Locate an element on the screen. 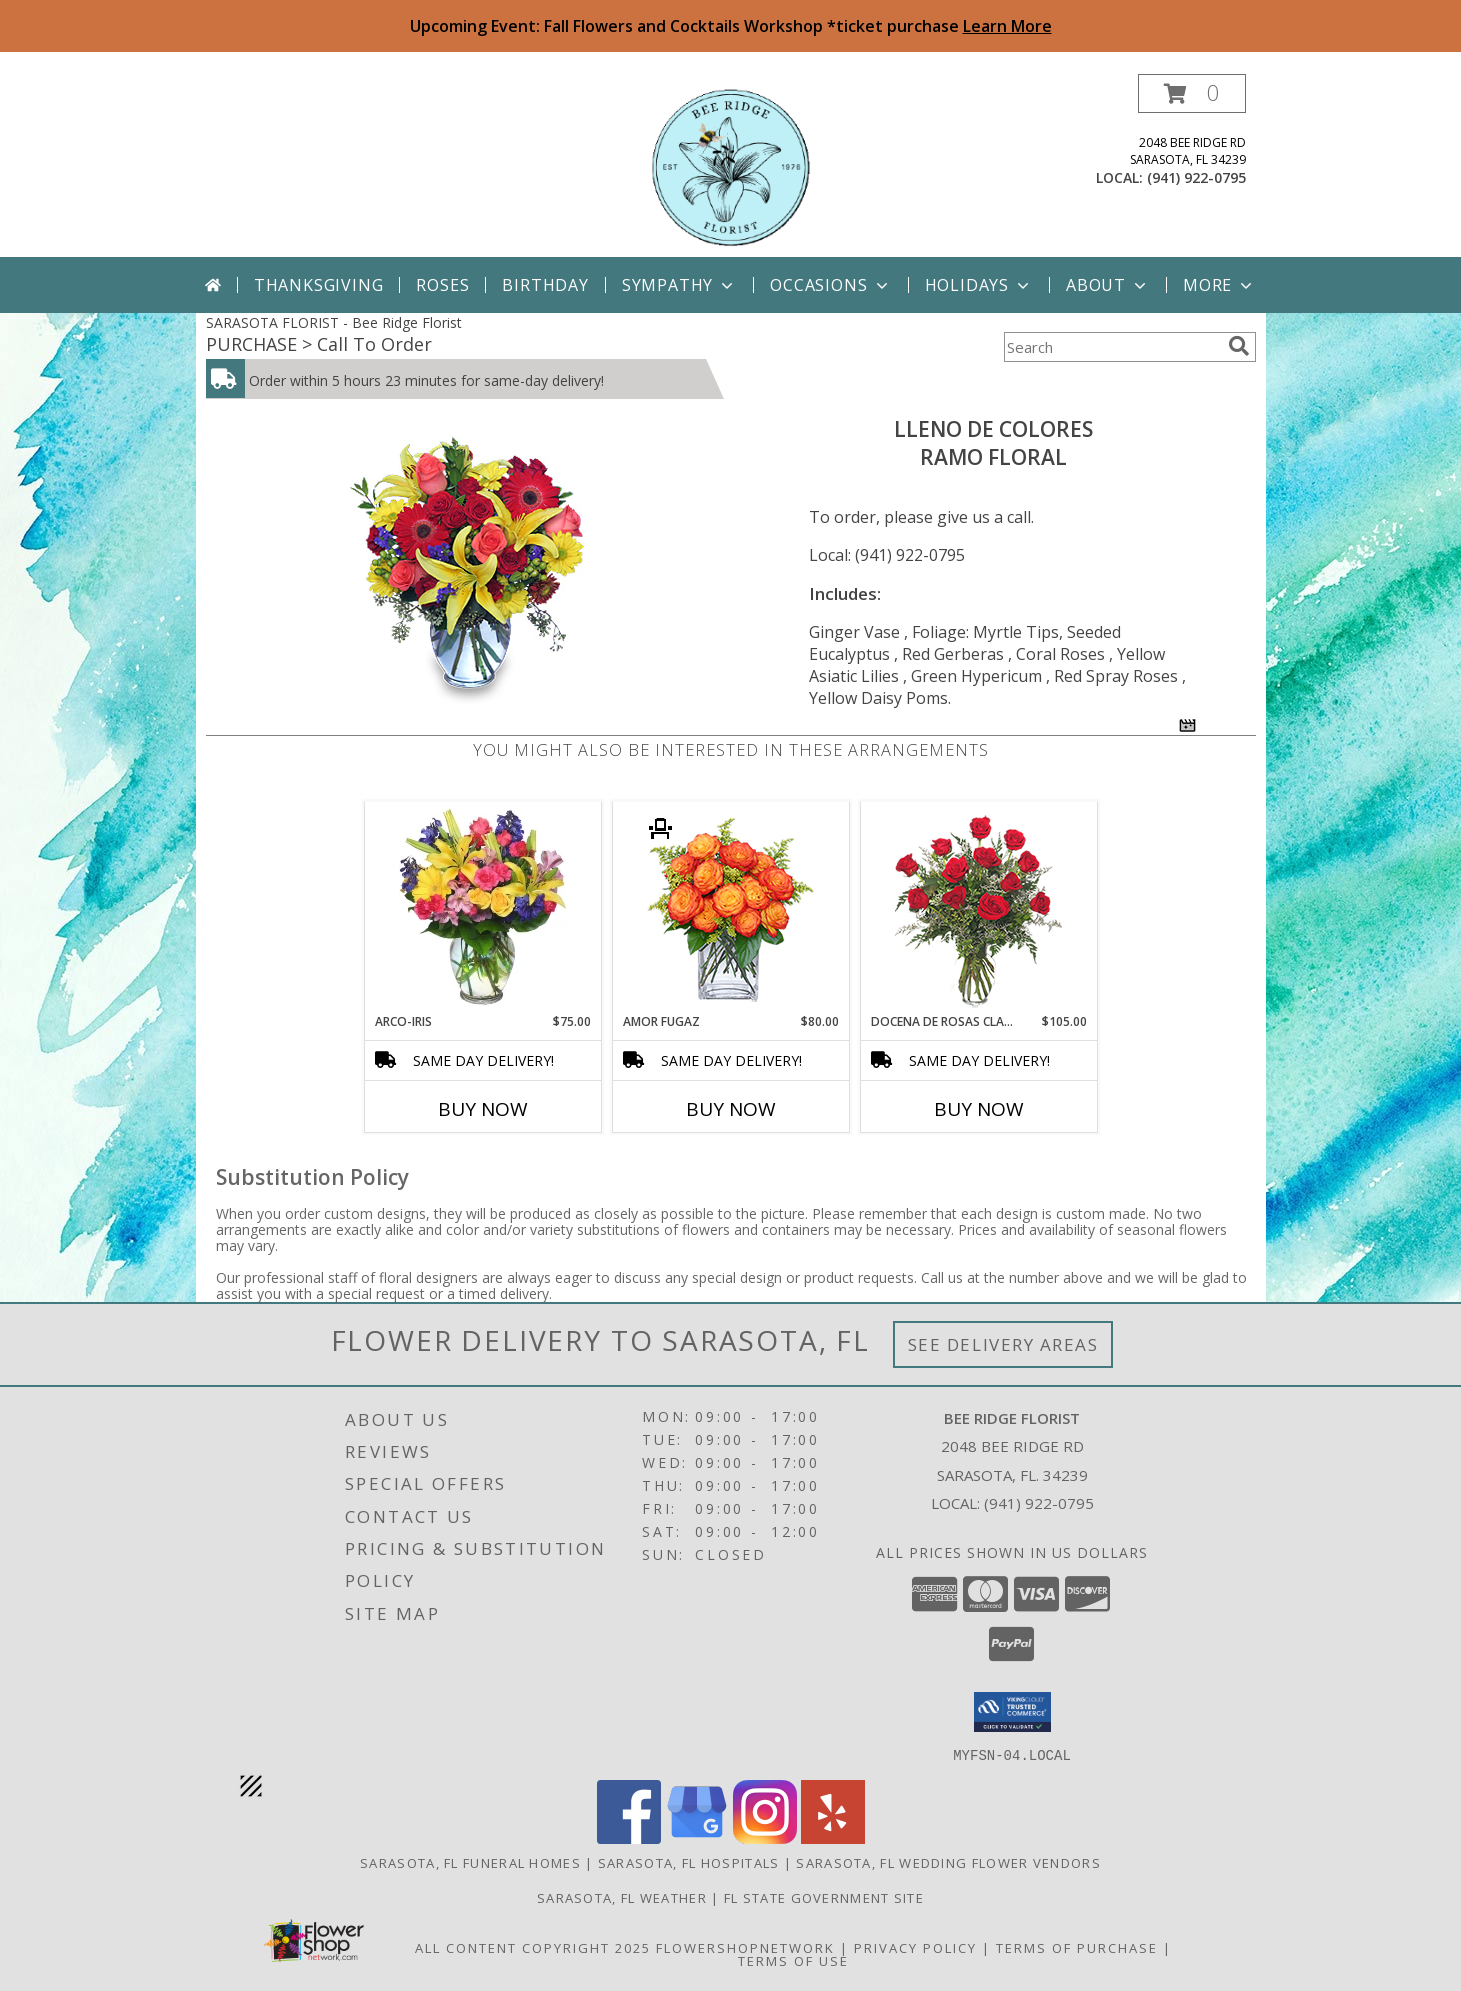 The width and height of the screenshot is (1461, 1991). apply filters or effects to a video is located at coordinates (1187, 725).